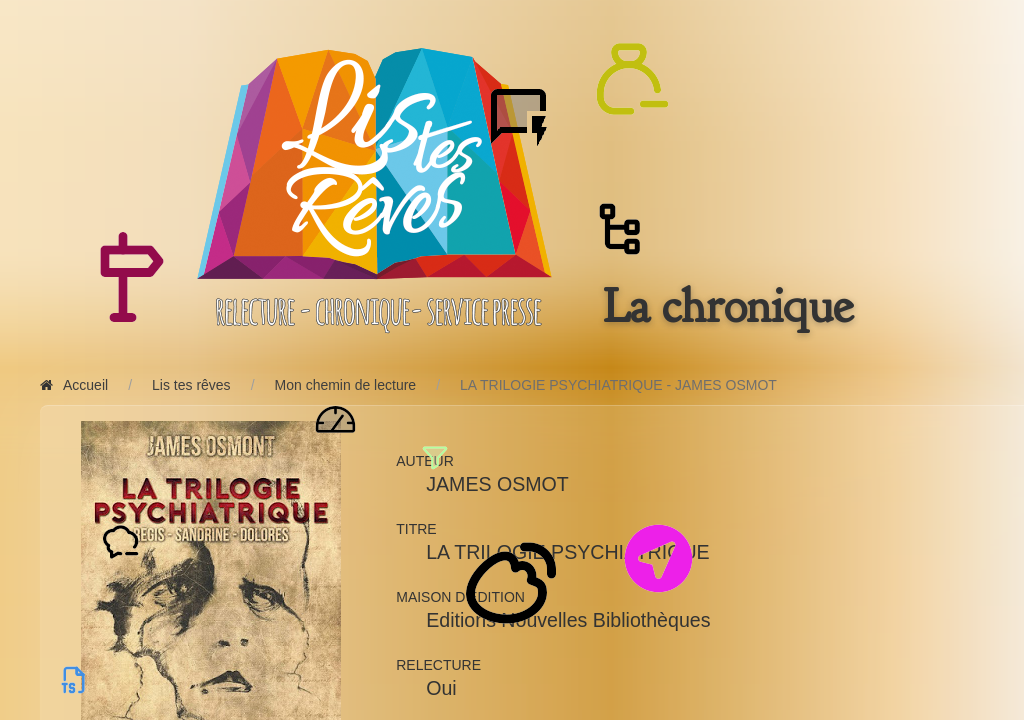  Describe the element at coordinates (511, 583) in the screenshot. I see `open weibo app` at that location.